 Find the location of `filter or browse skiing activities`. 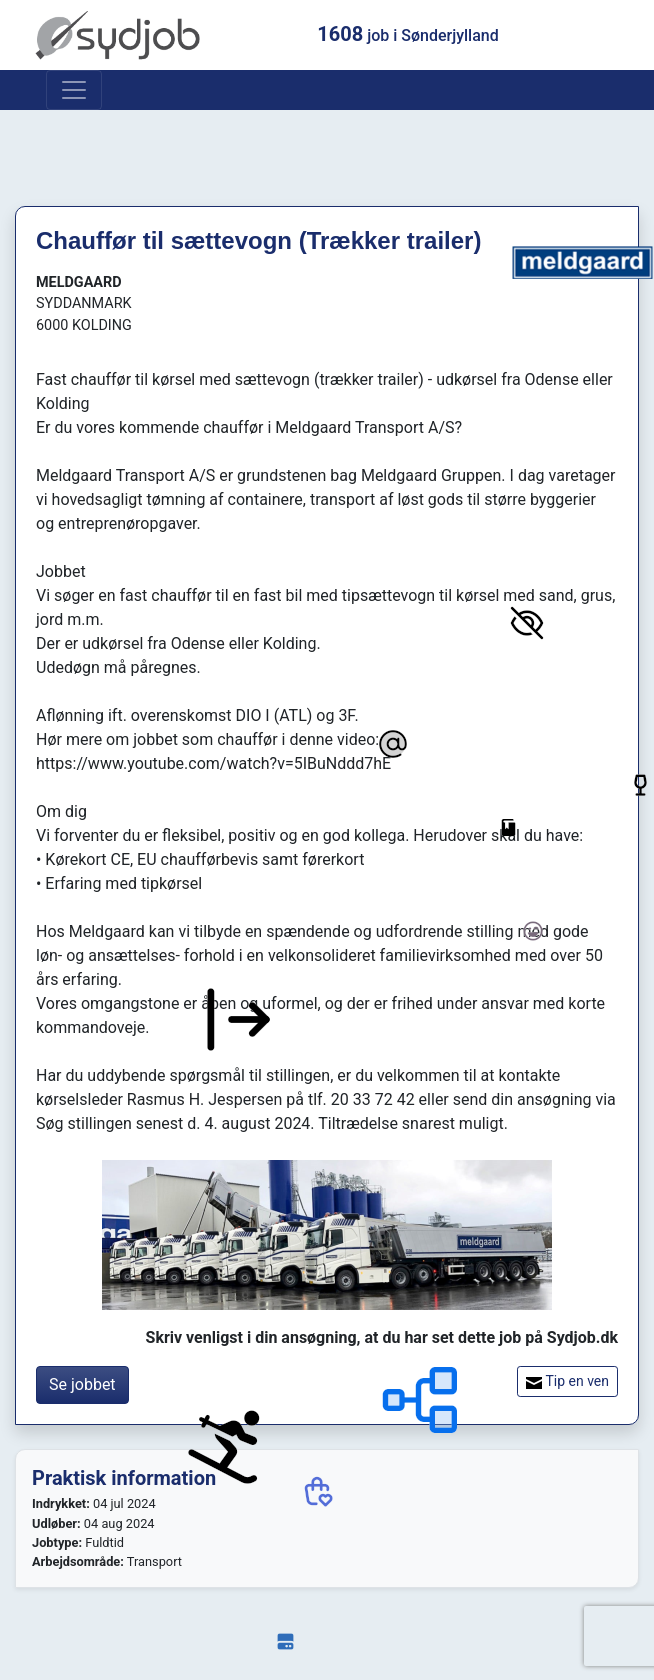

filter or browse skiing activities is located at coordinates (227, 1445).